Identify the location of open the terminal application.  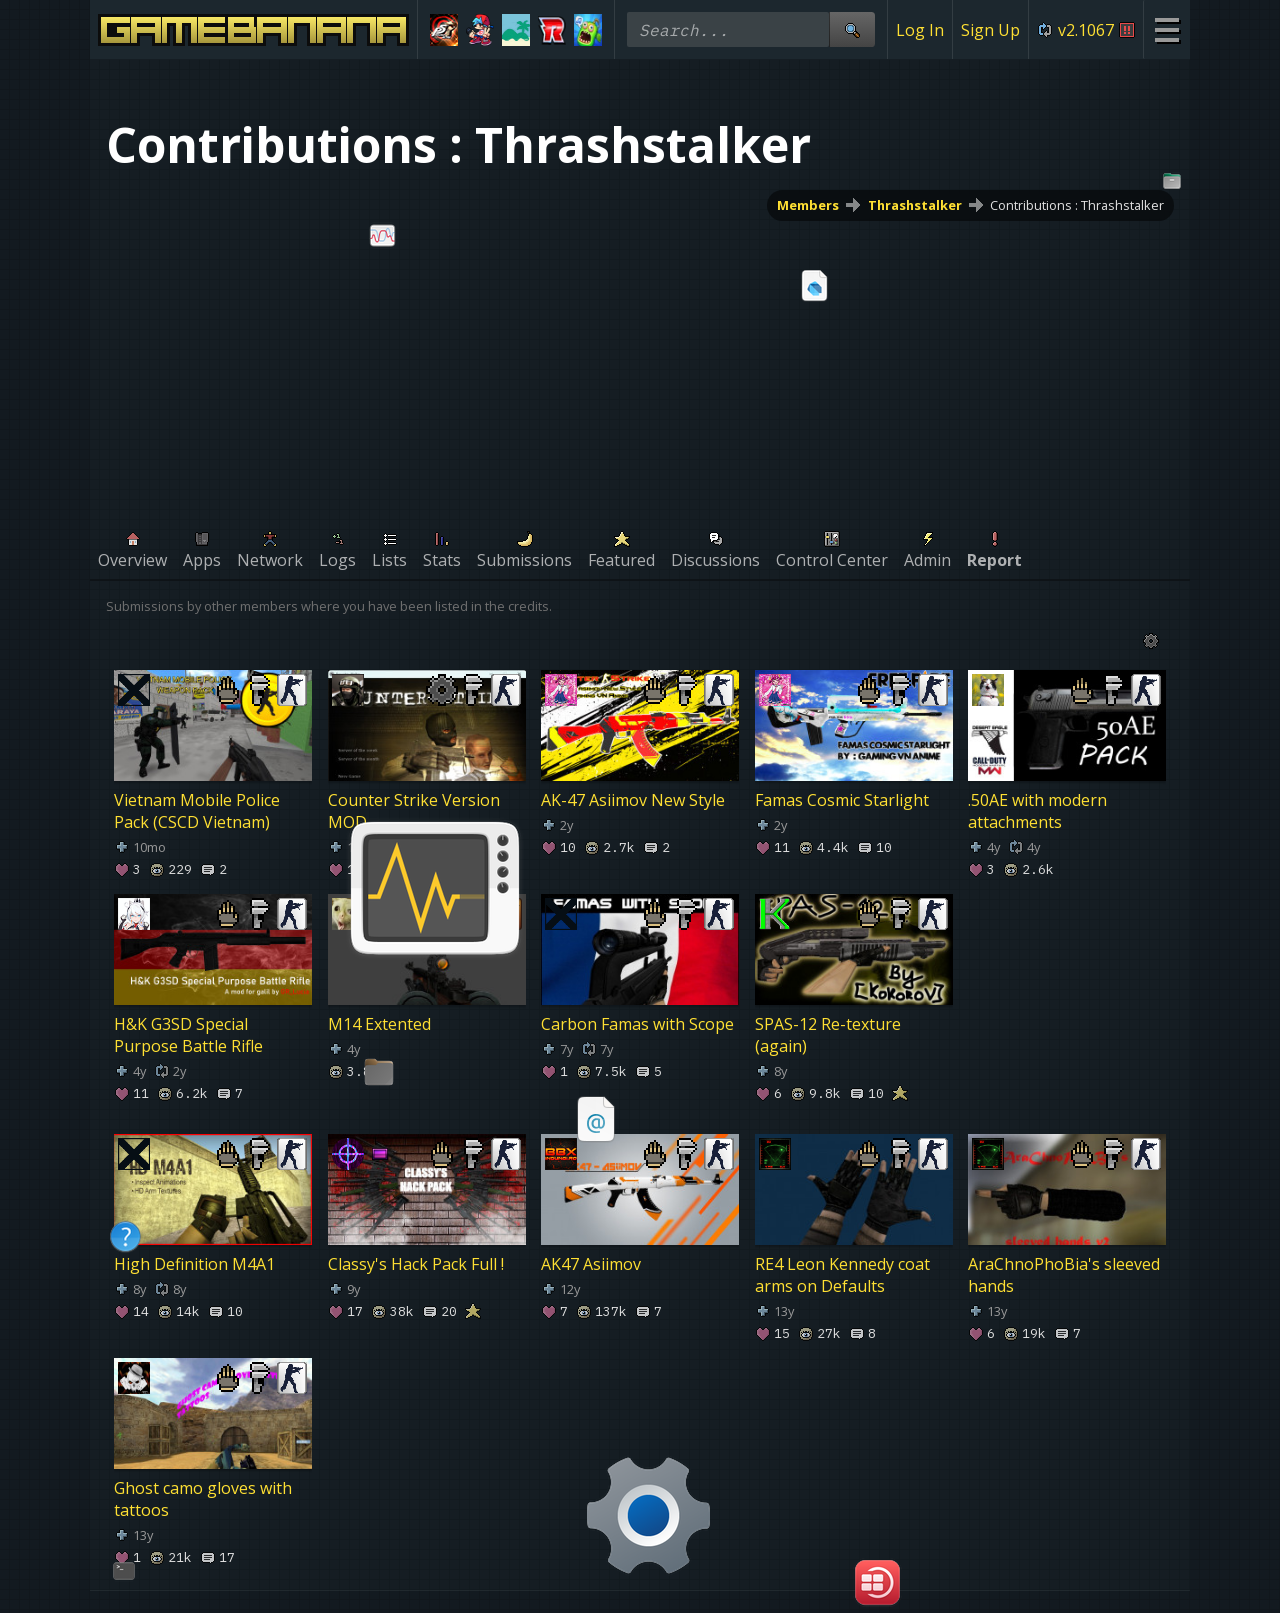
(124, 1571).